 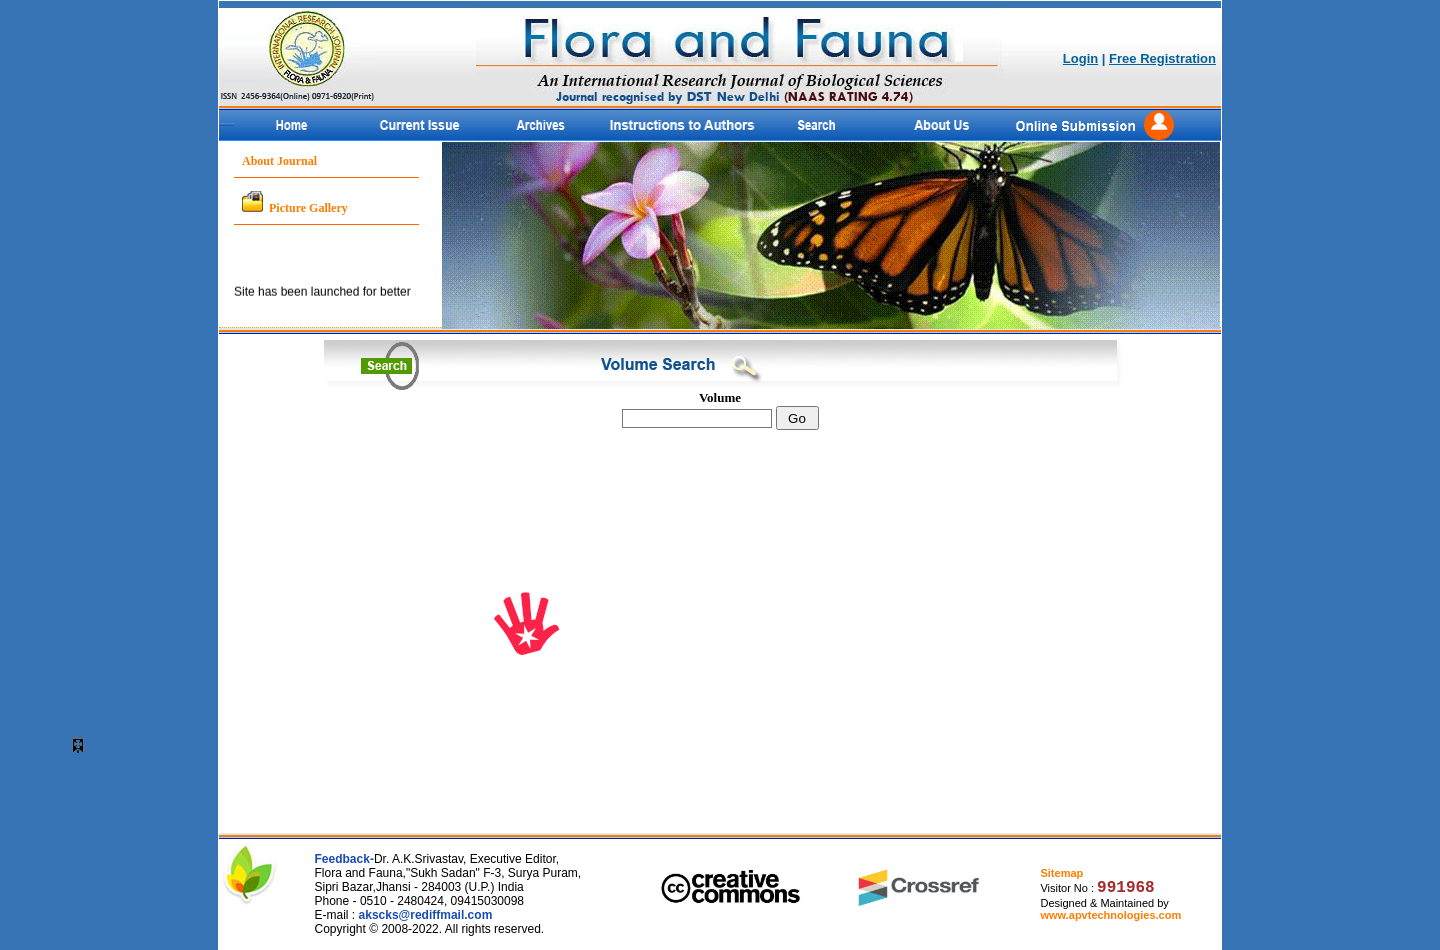 What do you see at coordinates (78, 744) in the screenshot?
I see `view guild or clan banner` at bounding box center [78, 744].